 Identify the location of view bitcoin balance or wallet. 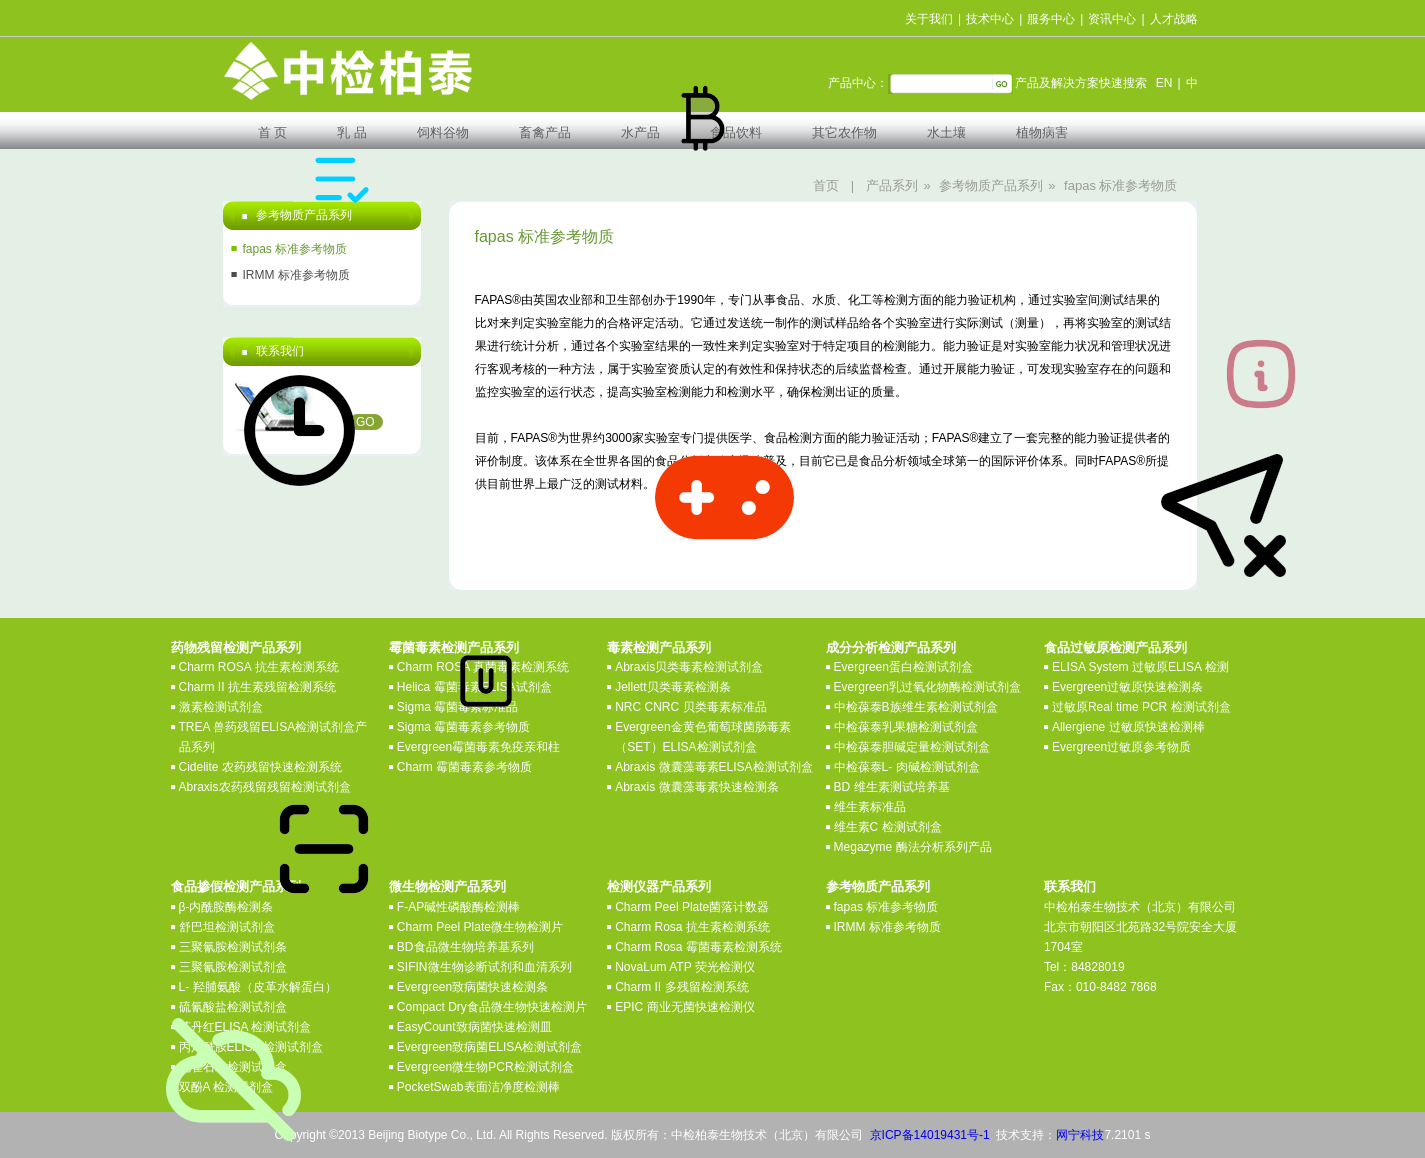
(700, 119).